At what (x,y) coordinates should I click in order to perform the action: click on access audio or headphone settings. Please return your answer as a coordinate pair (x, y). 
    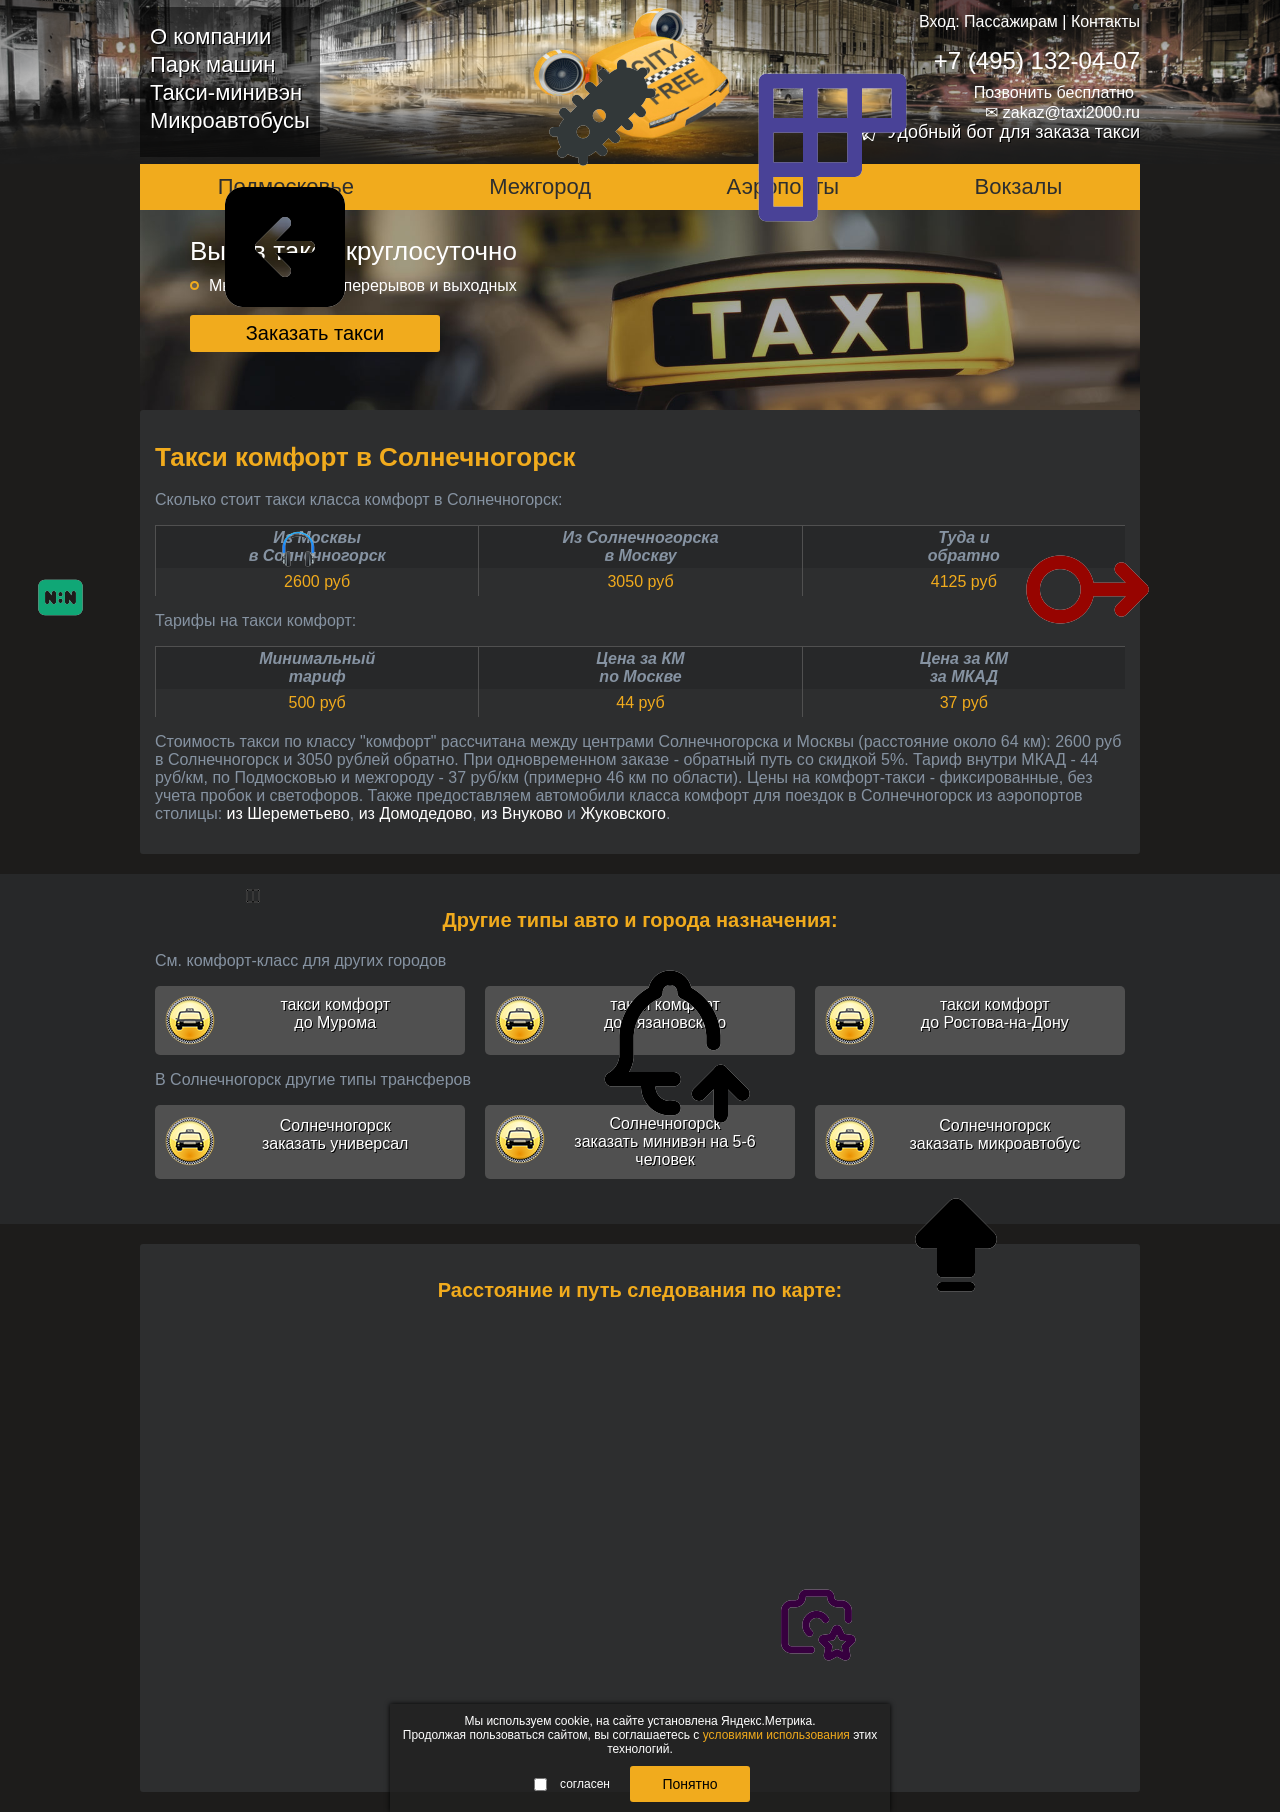
    Looking at the image, I should click on (298, 551).